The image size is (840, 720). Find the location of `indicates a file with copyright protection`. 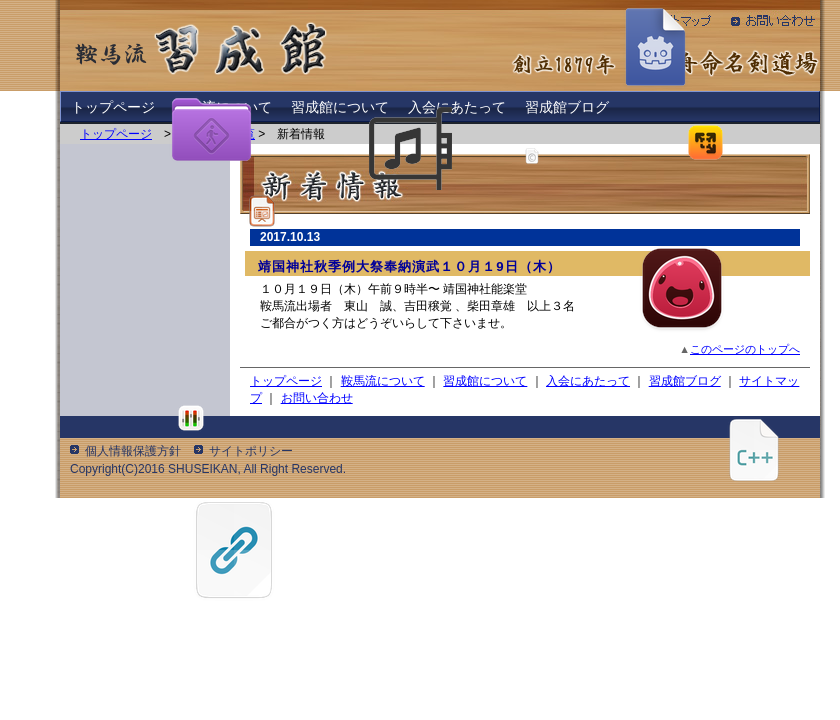

indicates a file with copyright protection is located at coordinates (532, 156).